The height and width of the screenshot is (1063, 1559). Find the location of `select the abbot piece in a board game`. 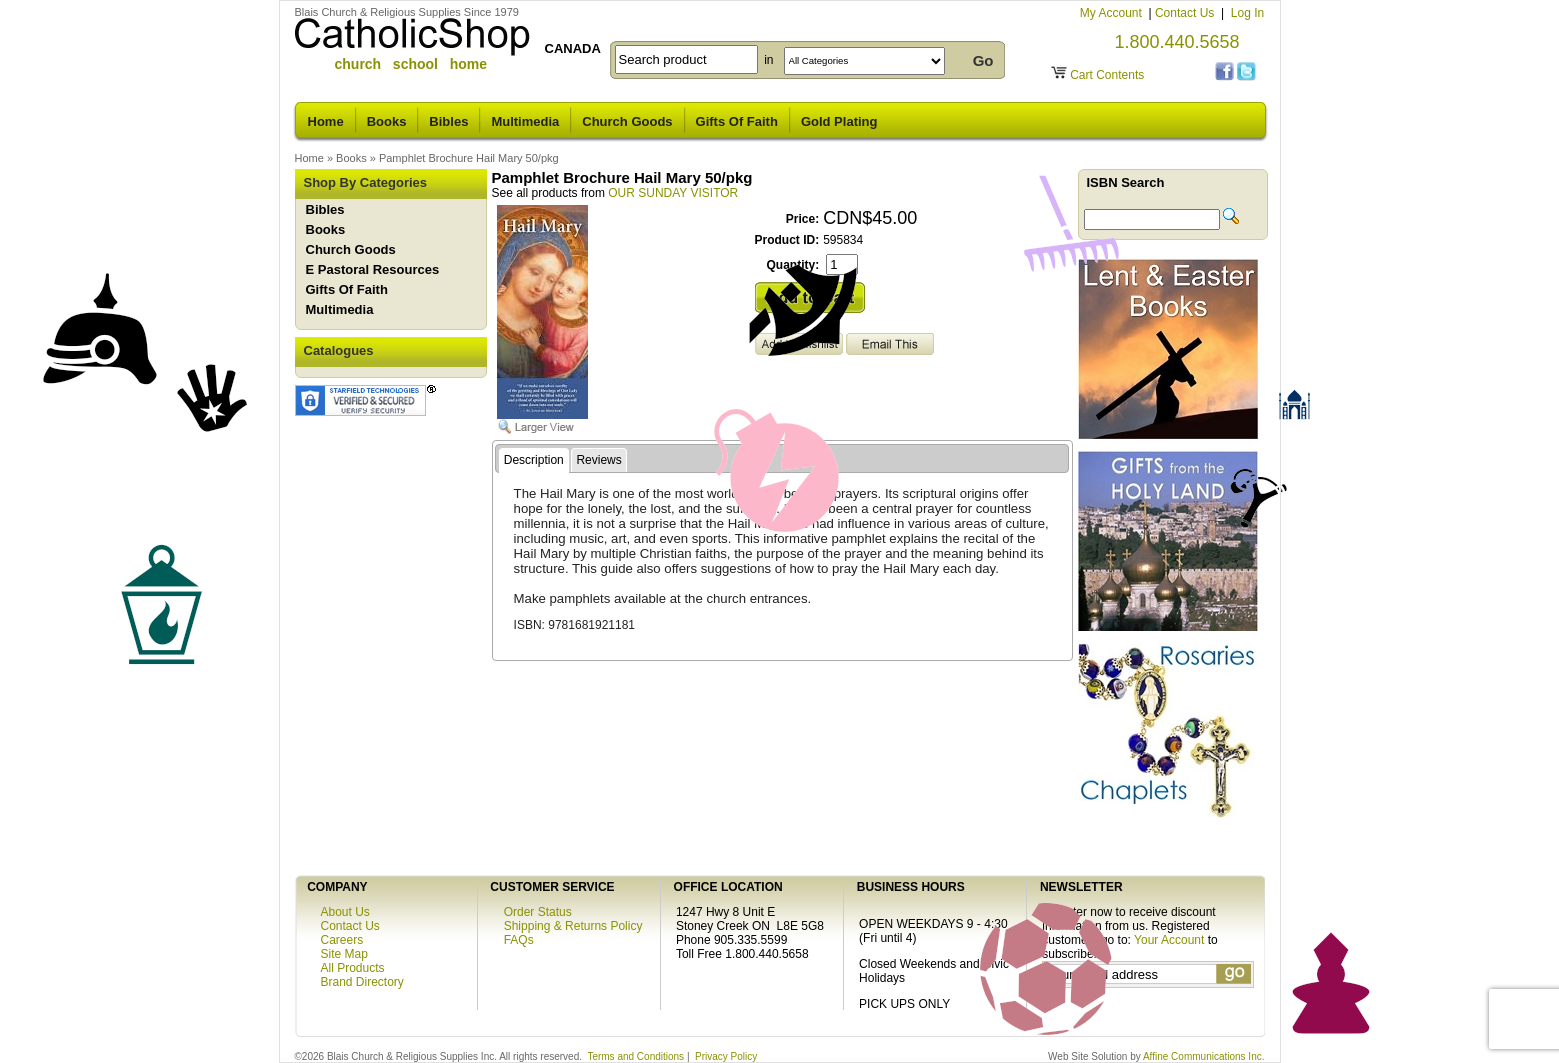

select the abbot piece in a board game is located at coordinates (1331, 983).